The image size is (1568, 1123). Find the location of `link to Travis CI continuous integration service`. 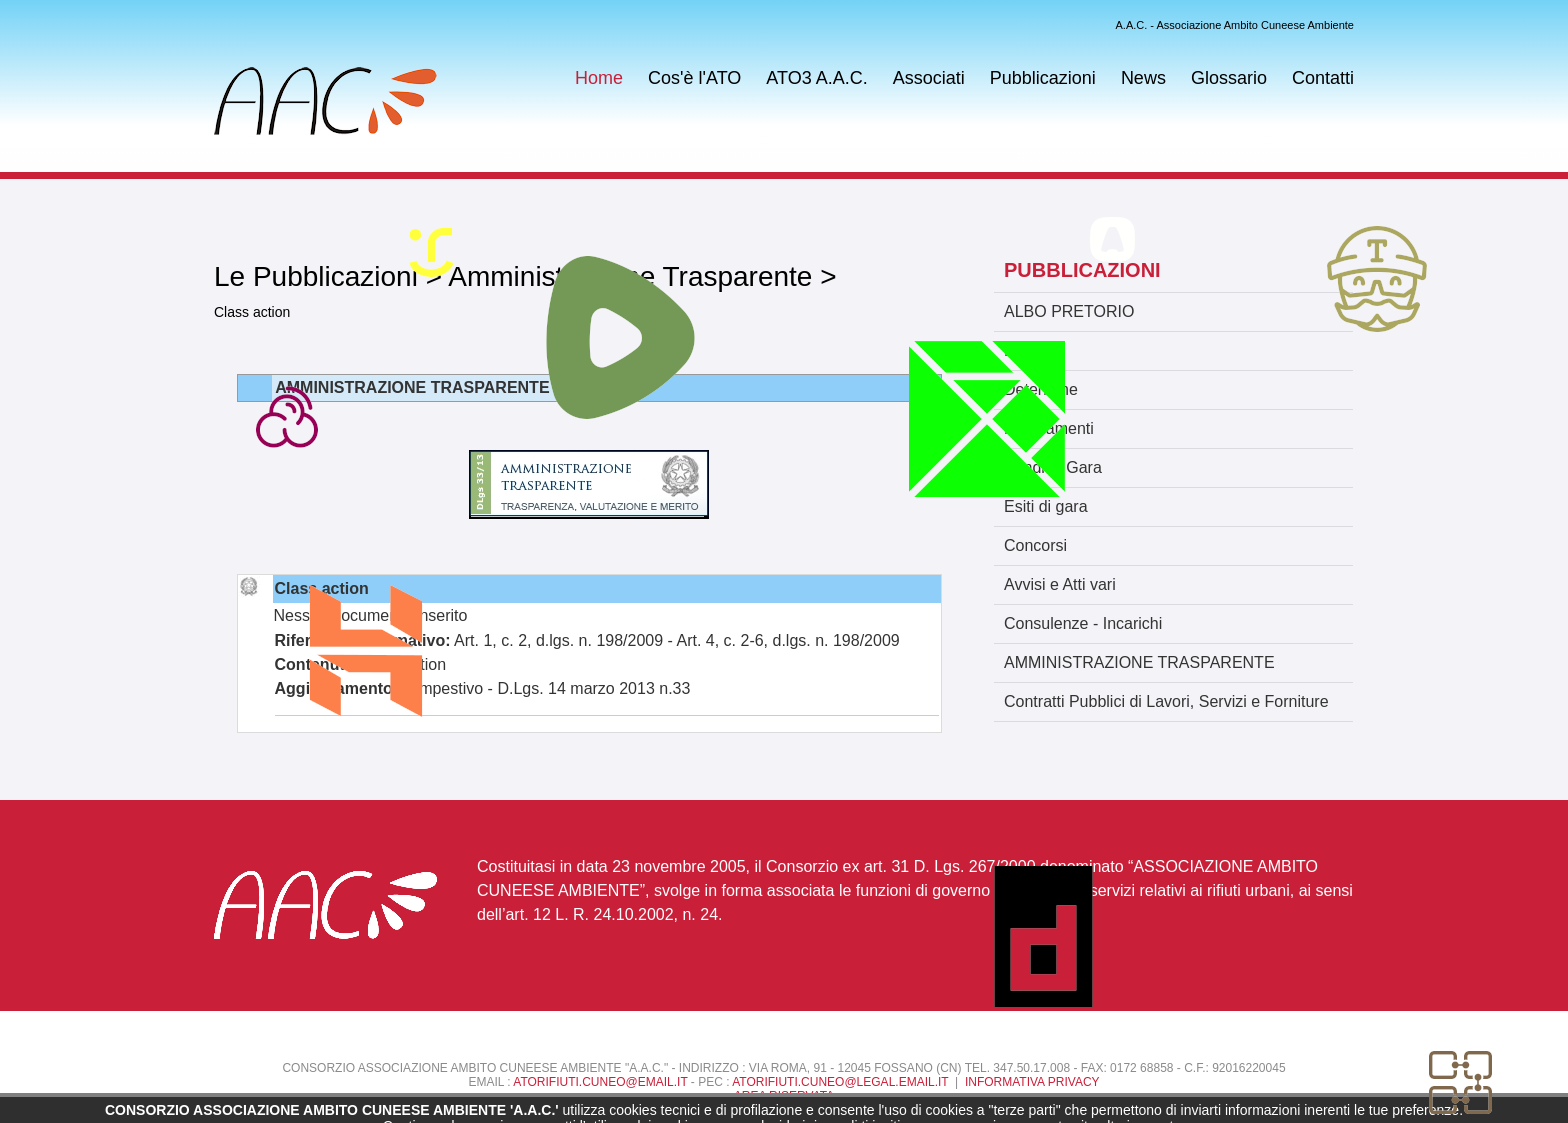

link to Travis CI continuous integration service is located at coordinates (1377, 279).